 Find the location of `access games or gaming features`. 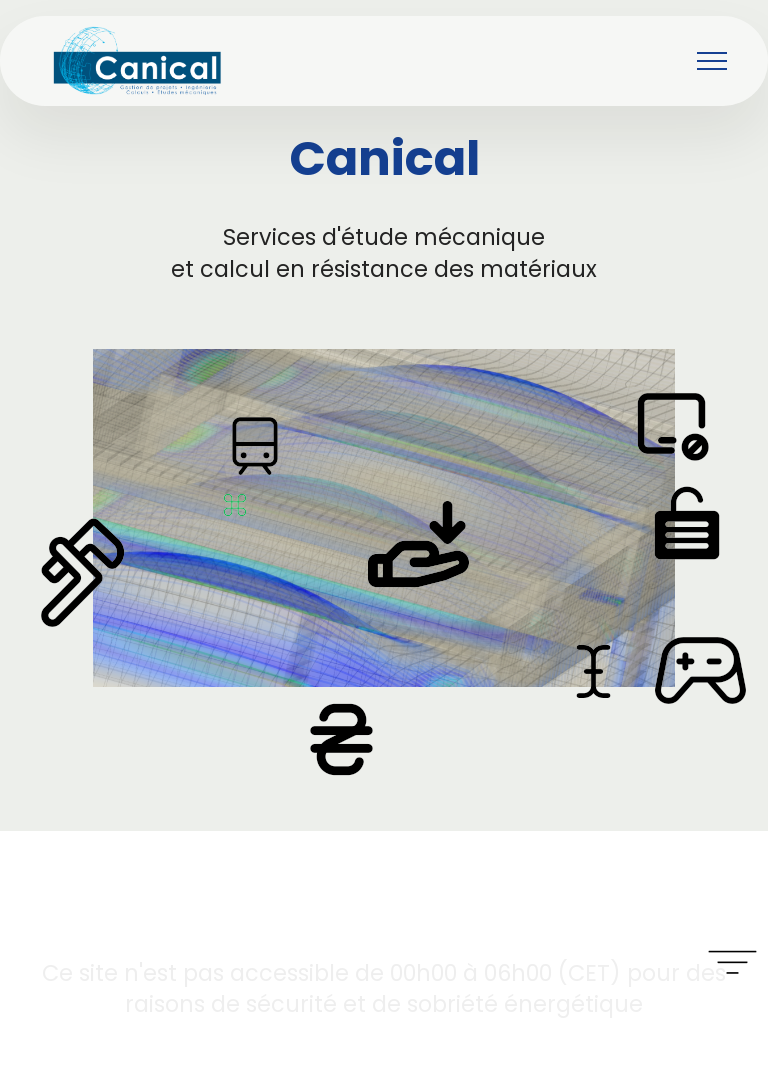

access games or gaming features is located at coordinates (700, 670).